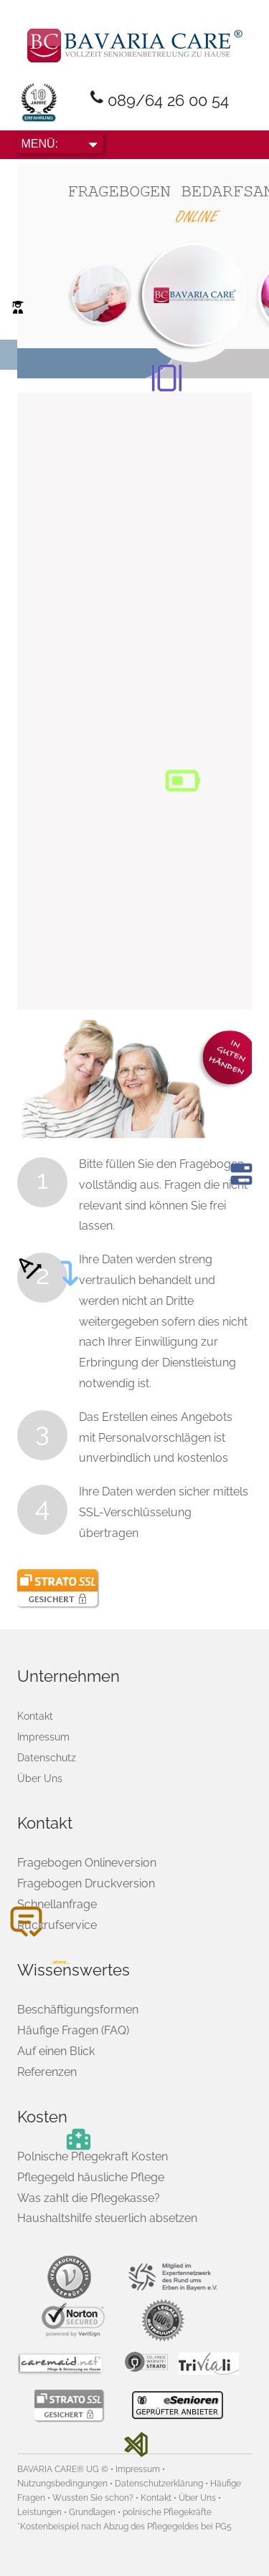 The image size is (269, 2576). Describe the element at coordinates (29, 1268) in the screenshot. I see `rotate text at an upward angle` at that location.